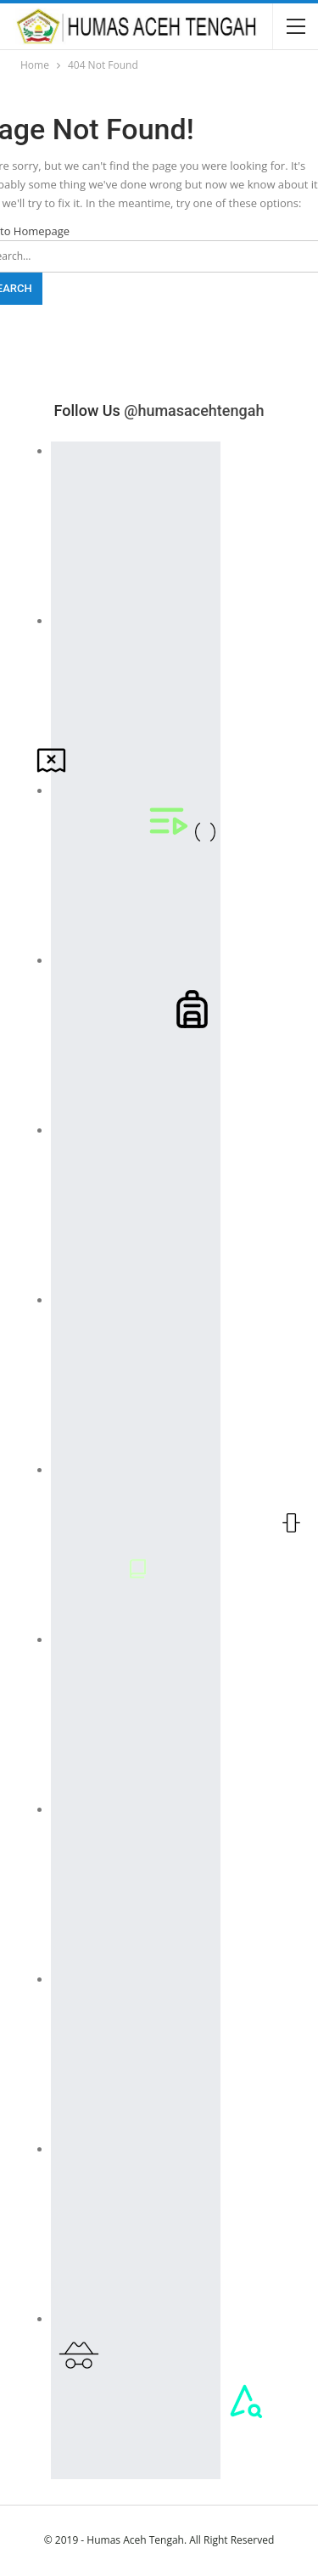 The height and width of the screenshot is (2576, 318). What do you see at coordinates (137, 1568) in the screenshot?
I see `open your library or reading list` at bounding box center [137, 1568].